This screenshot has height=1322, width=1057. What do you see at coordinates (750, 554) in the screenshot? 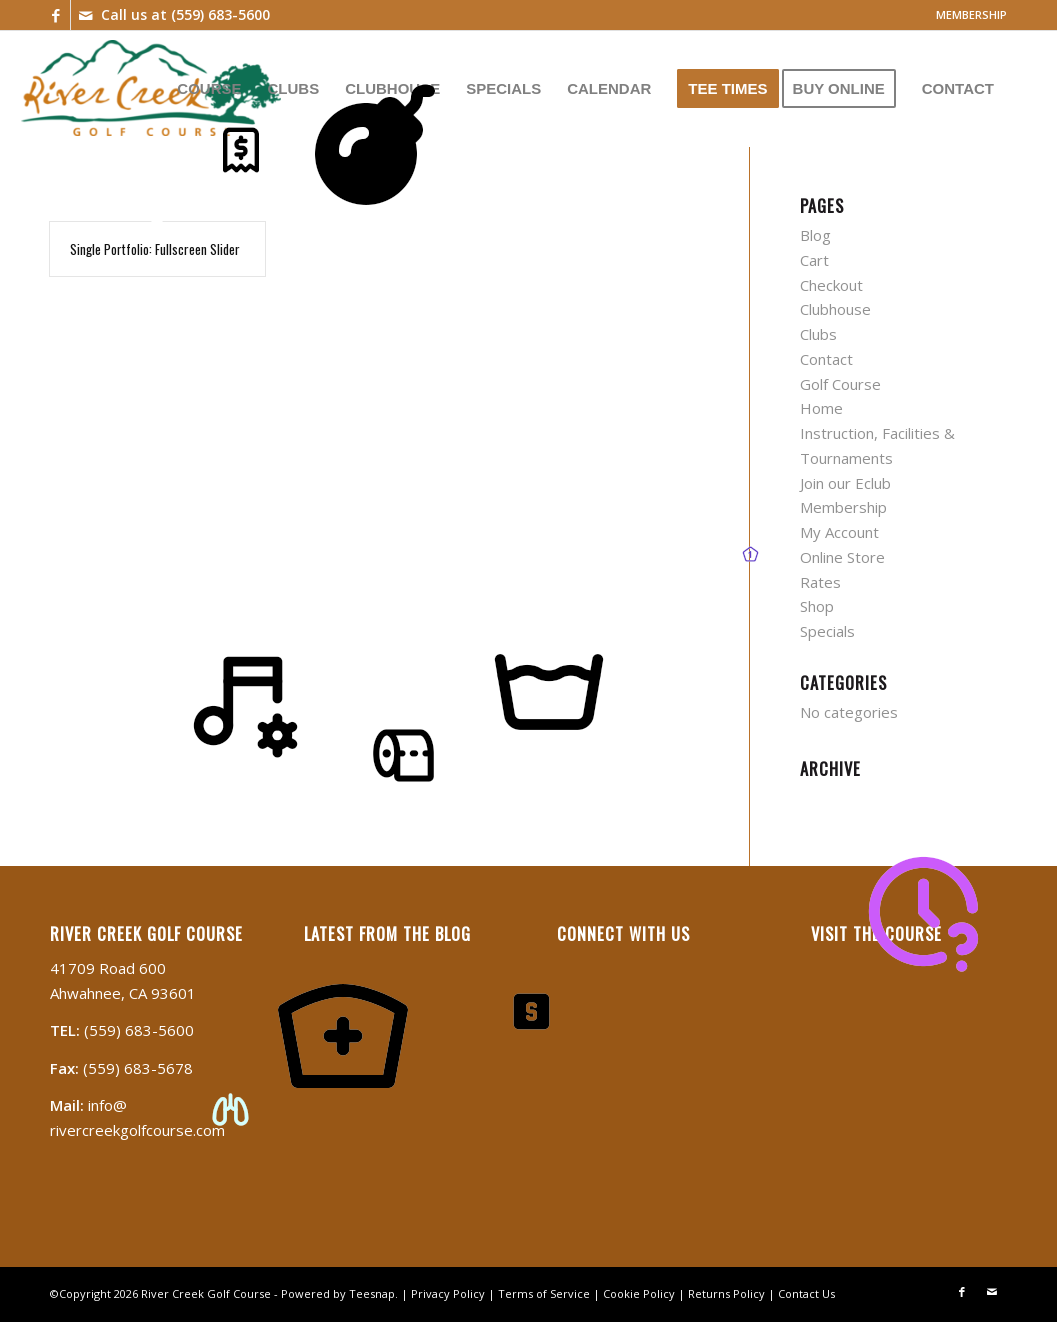
I see `indicates first step or priority level one` at bounding box center [750, 554].